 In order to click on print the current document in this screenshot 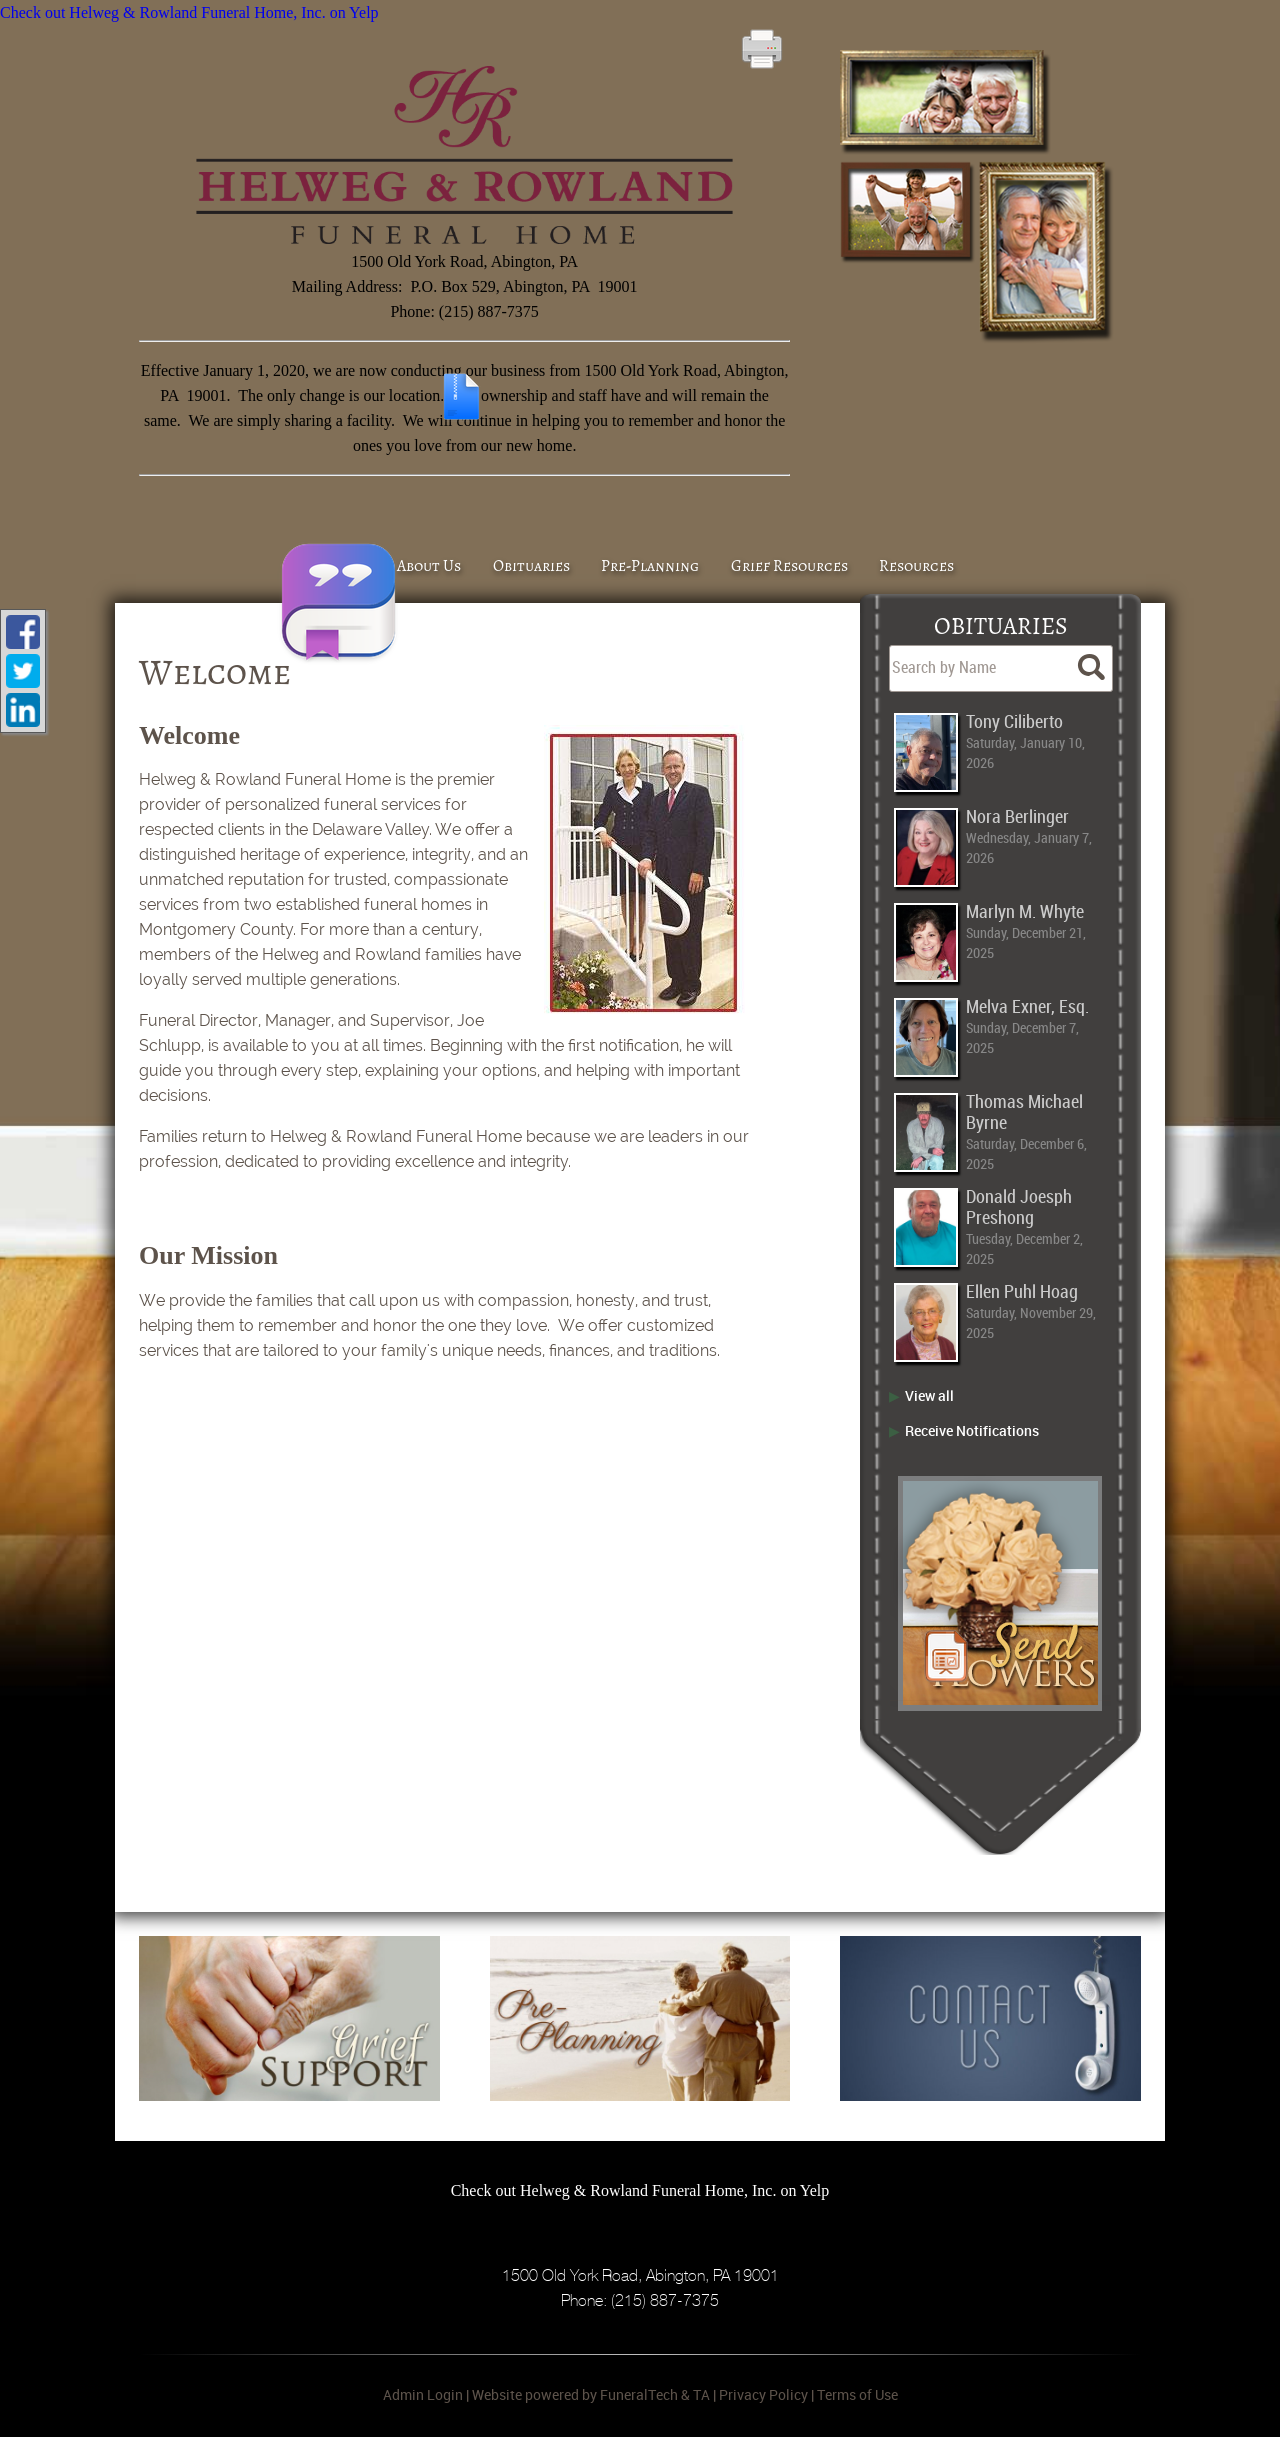, I will do `click(762, 49)`.